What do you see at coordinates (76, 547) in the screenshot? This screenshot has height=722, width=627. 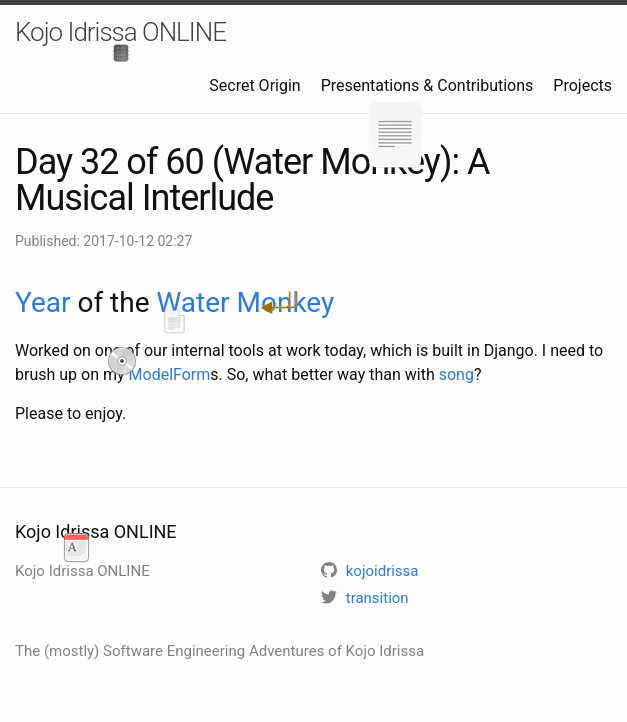 I see `open ebook reader application` at bounding box center [76, 547].